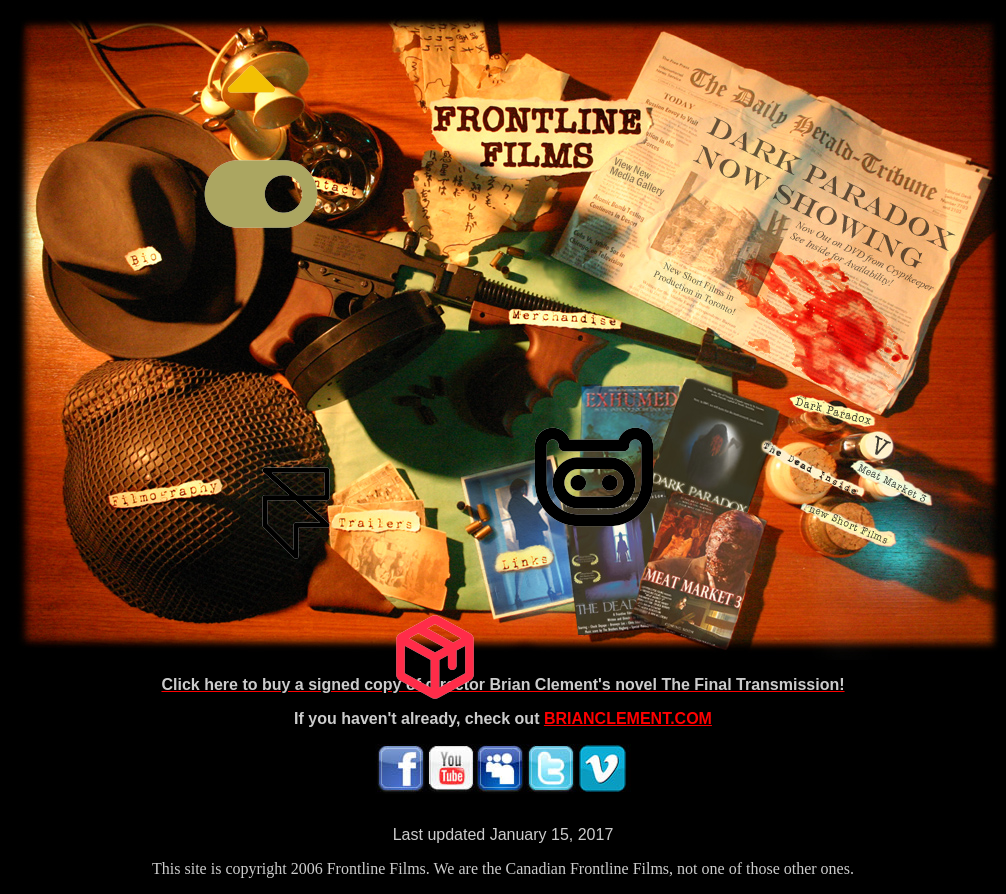 The image size is (1006, 894). What do you see at coordinates (261, 194) in the screenshot?
I see `toggle switch in the on position` at bounding box center [261, 194].